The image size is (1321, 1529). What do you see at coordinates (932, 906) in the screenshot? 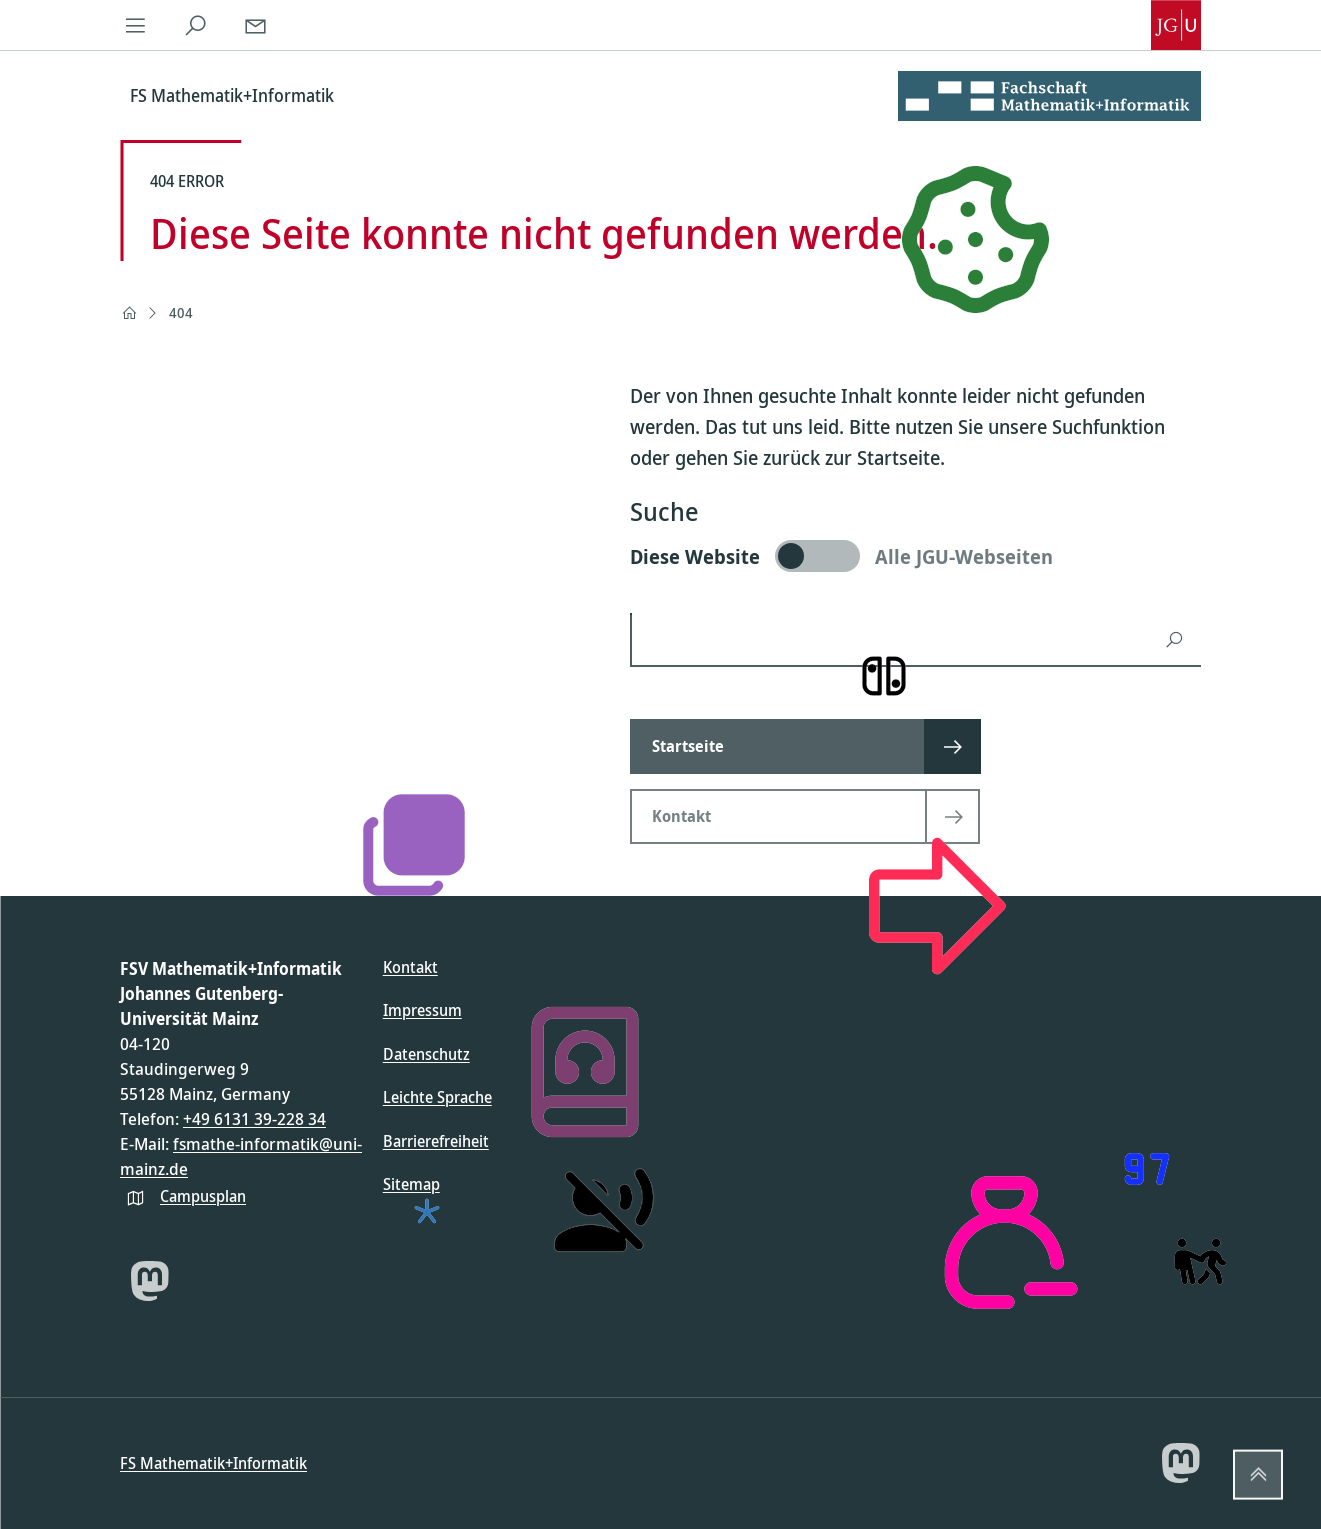
I see `navigate to the next item or step` at bounding box center [932, 906].